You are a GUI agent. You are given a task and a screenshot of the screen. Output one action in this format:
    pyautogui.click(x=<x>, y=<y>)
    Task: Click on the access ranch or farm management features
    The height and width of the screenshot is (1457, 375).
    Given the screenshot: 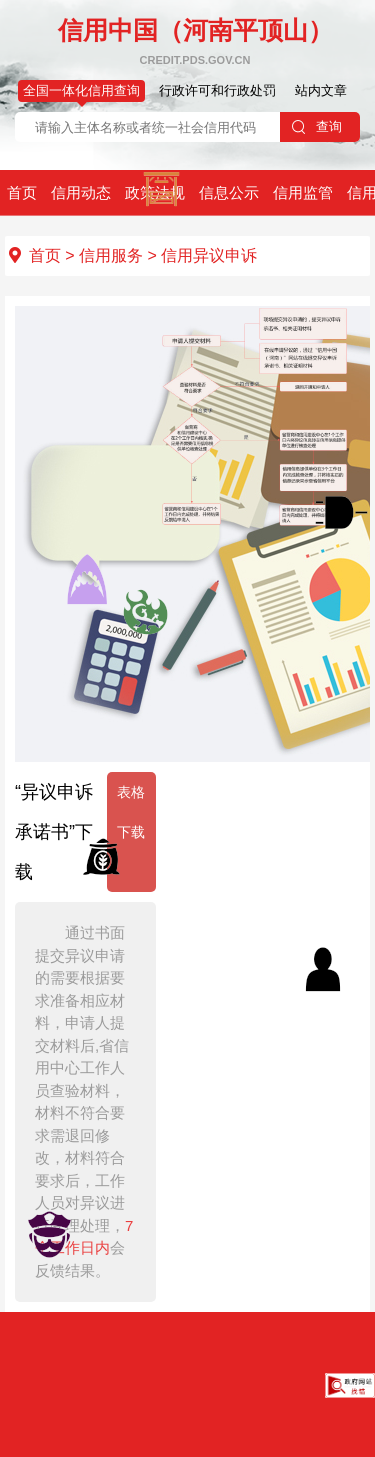 What is the action you would take?
    pyautogui.click(x=161, y=188)
    